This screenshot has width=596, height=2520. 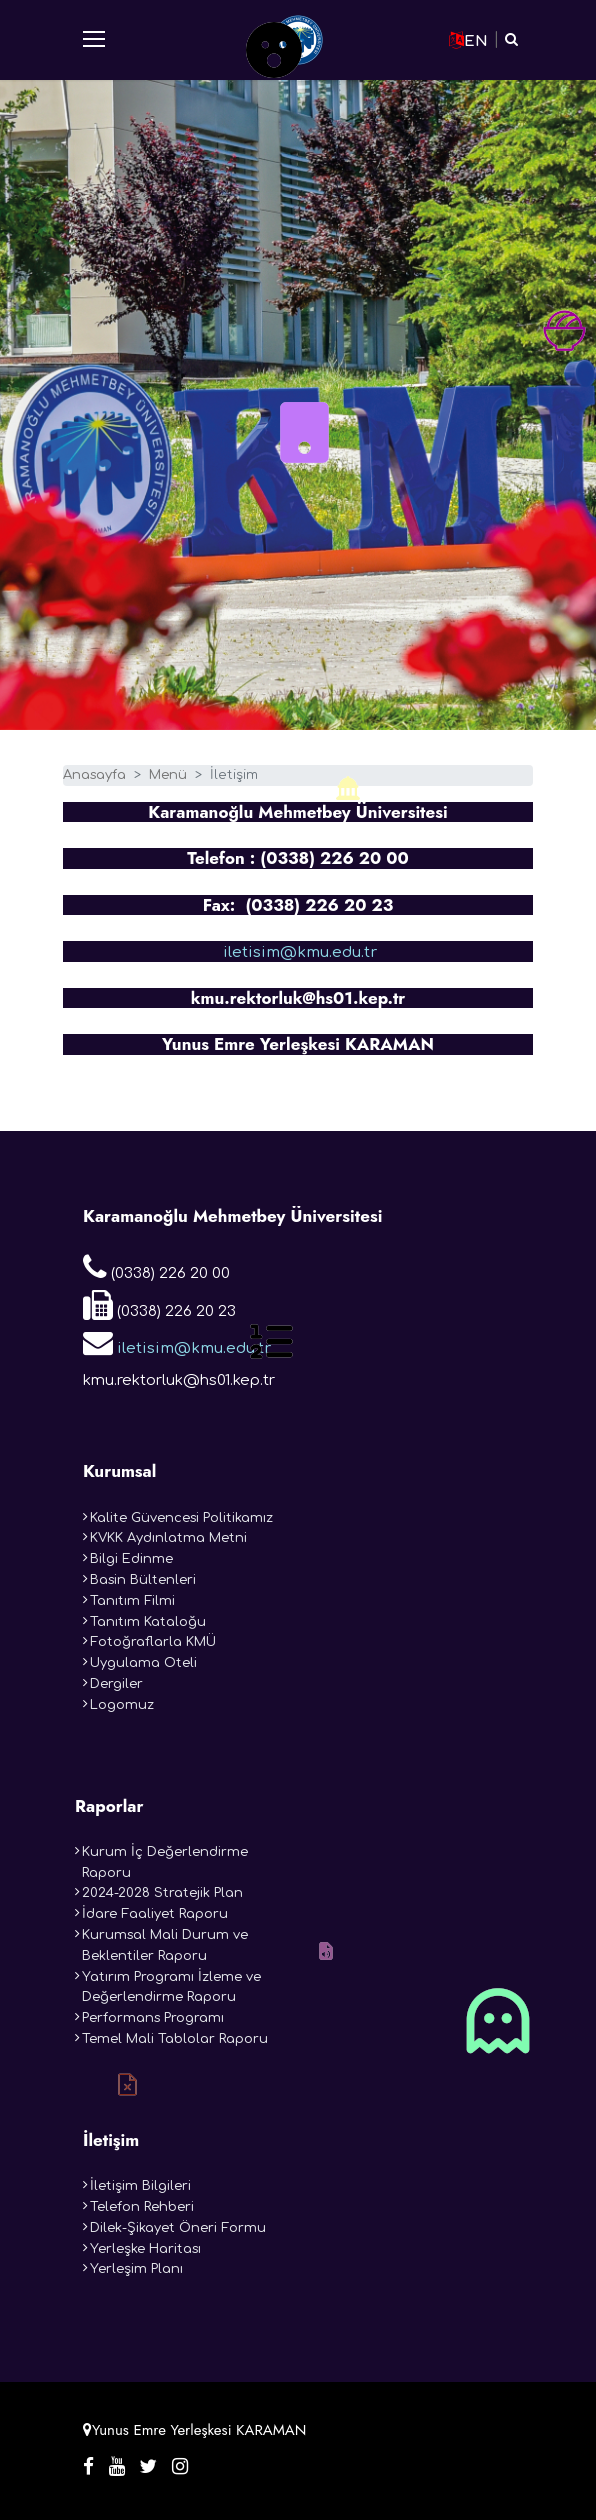 What do you see at coordinates (564, 331) in the screenshot?
I see `view food or meal options` at bounding box center [564, 331].